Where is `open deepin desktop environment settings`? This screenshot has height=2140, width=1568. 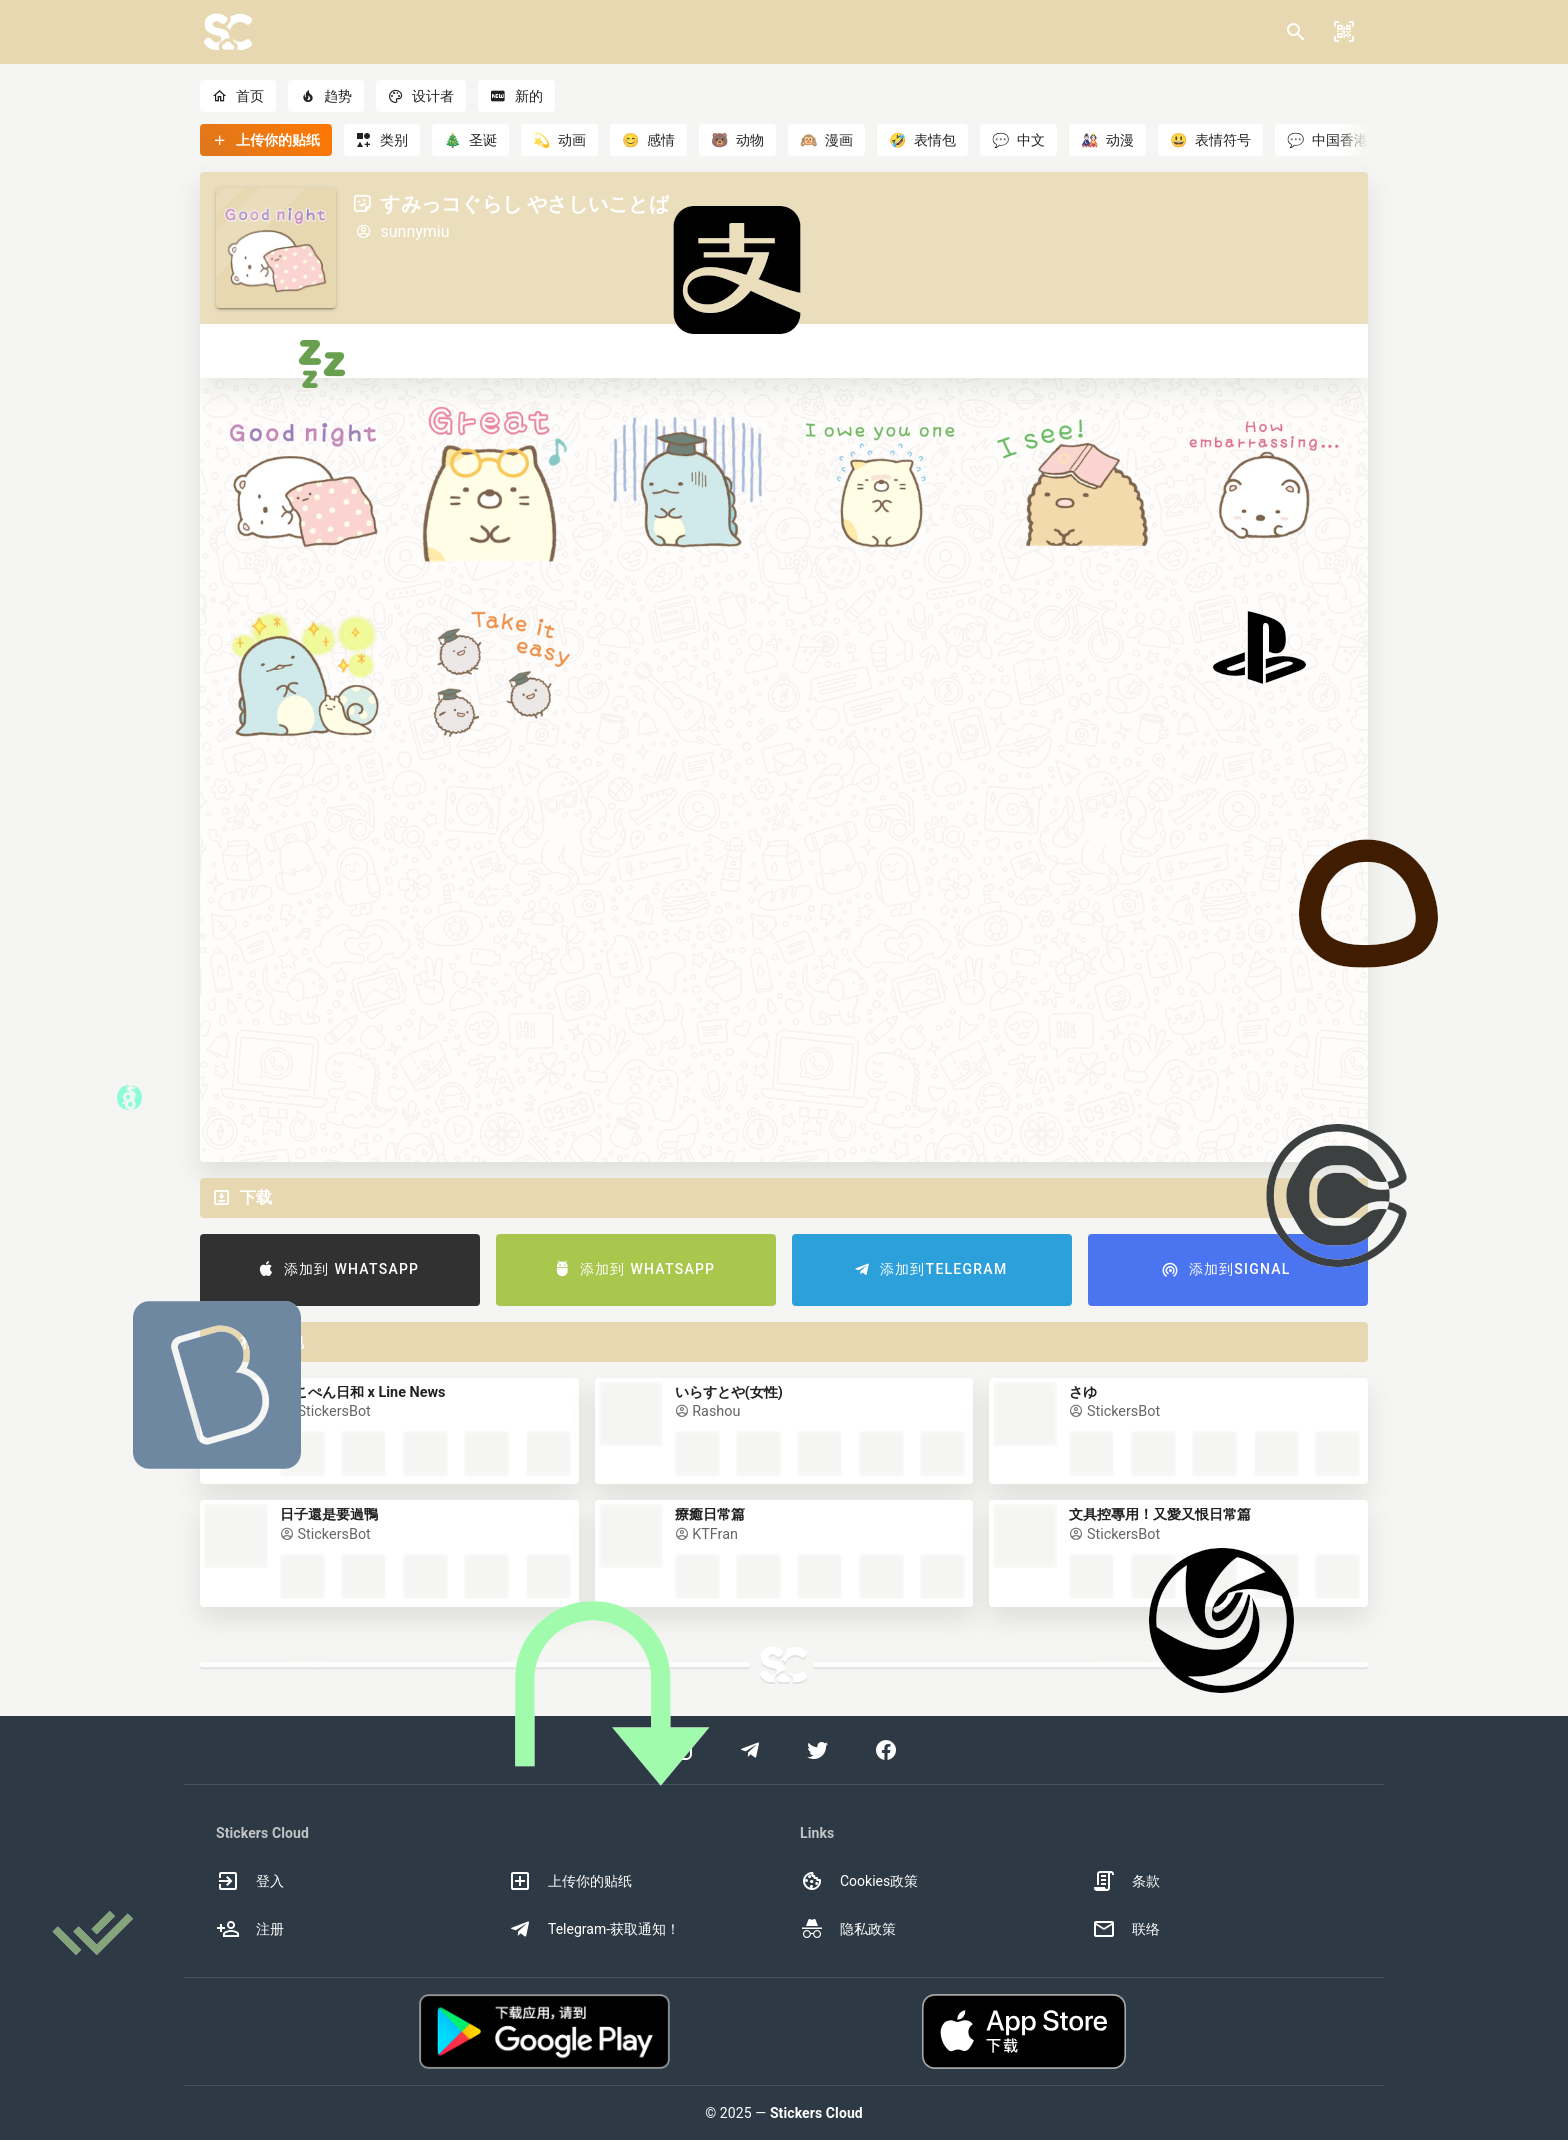
open deepin desktop environment settings is located at coordinates (1221, 1620).